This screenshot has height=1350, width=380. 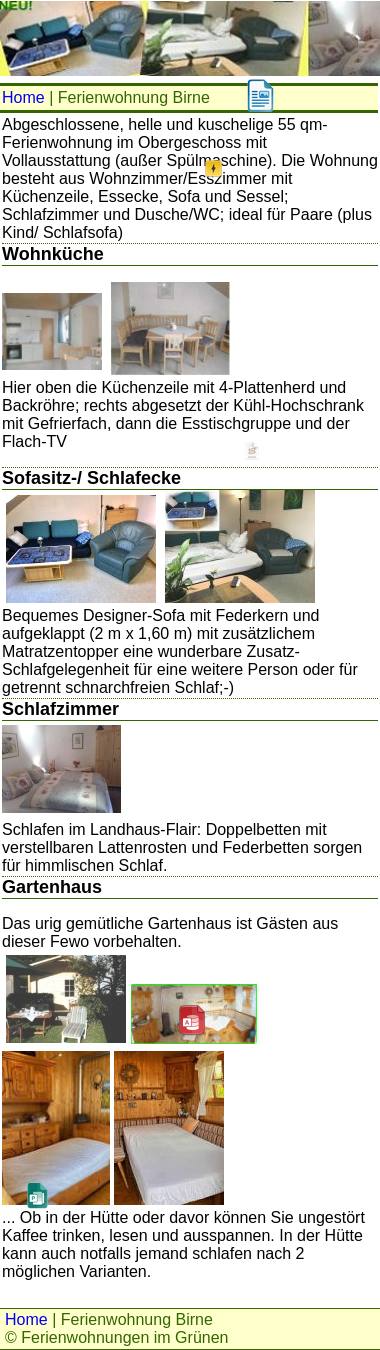 What do you see at coordinates (192, 1020) in the screenshot?
I see `microsoft access database file` at bounding box center [192, 1020].